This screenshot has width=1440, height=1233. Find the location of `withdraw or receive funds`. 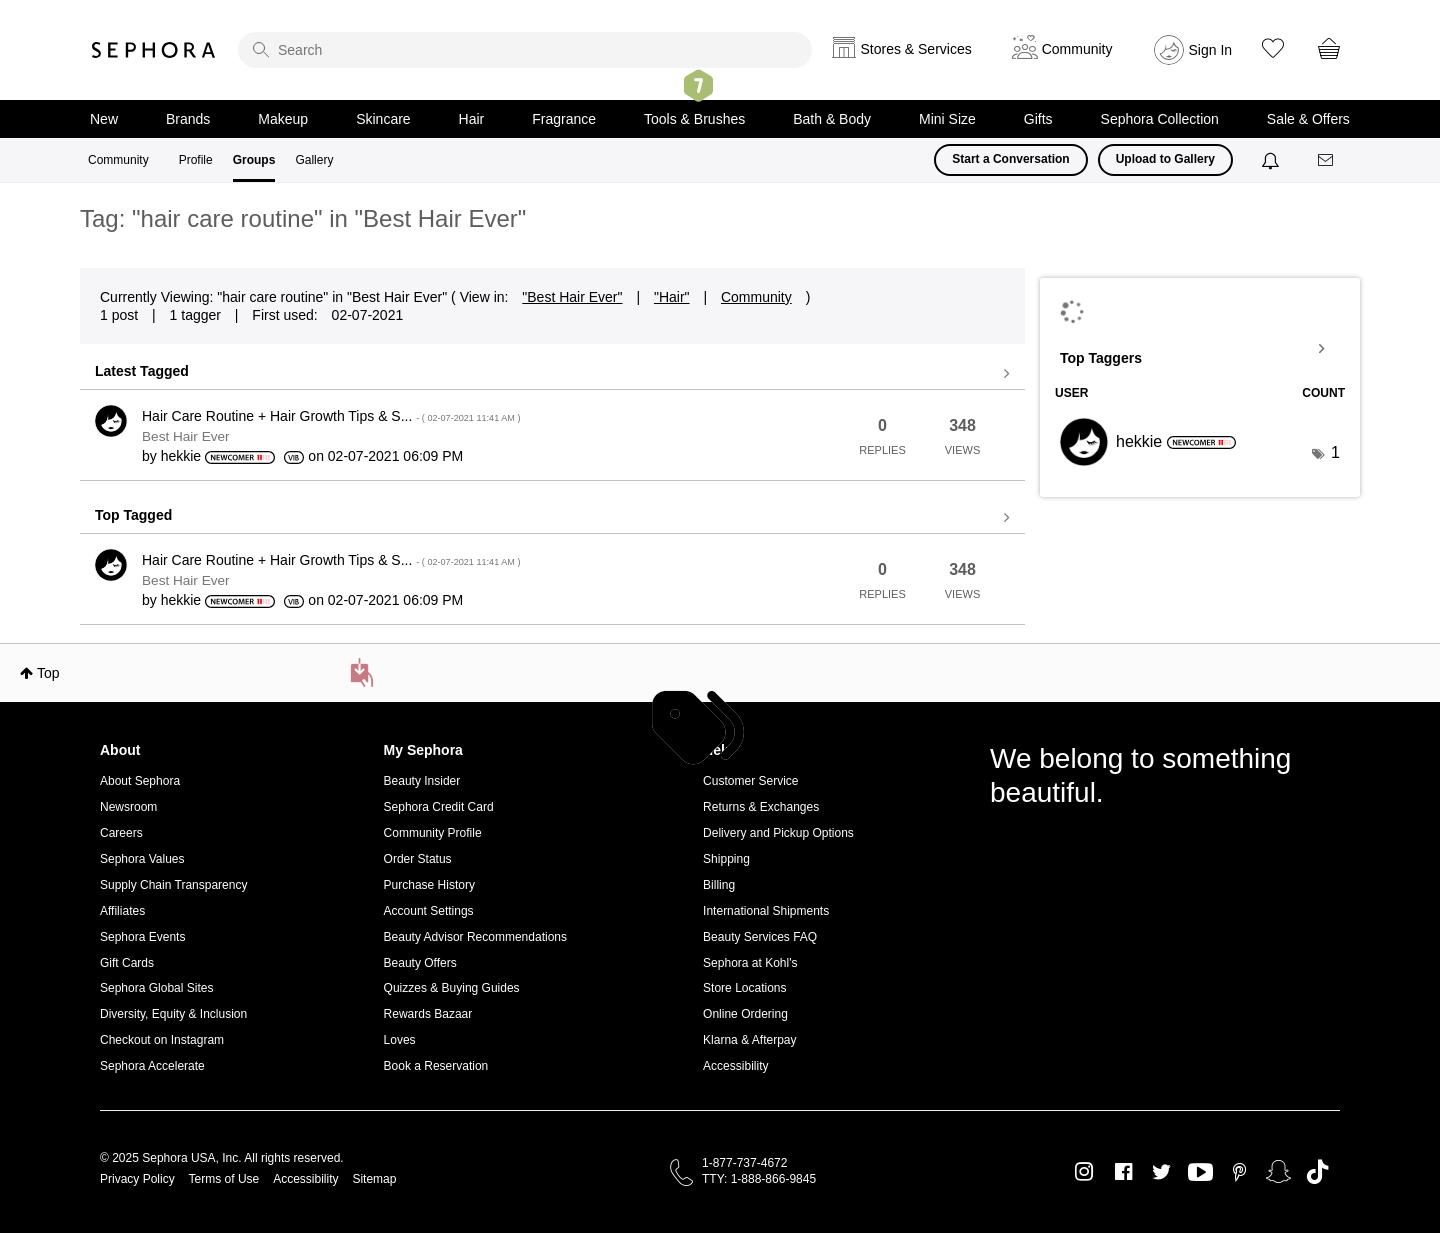

withdraw or receive funds is located at coordinates (360, 672).